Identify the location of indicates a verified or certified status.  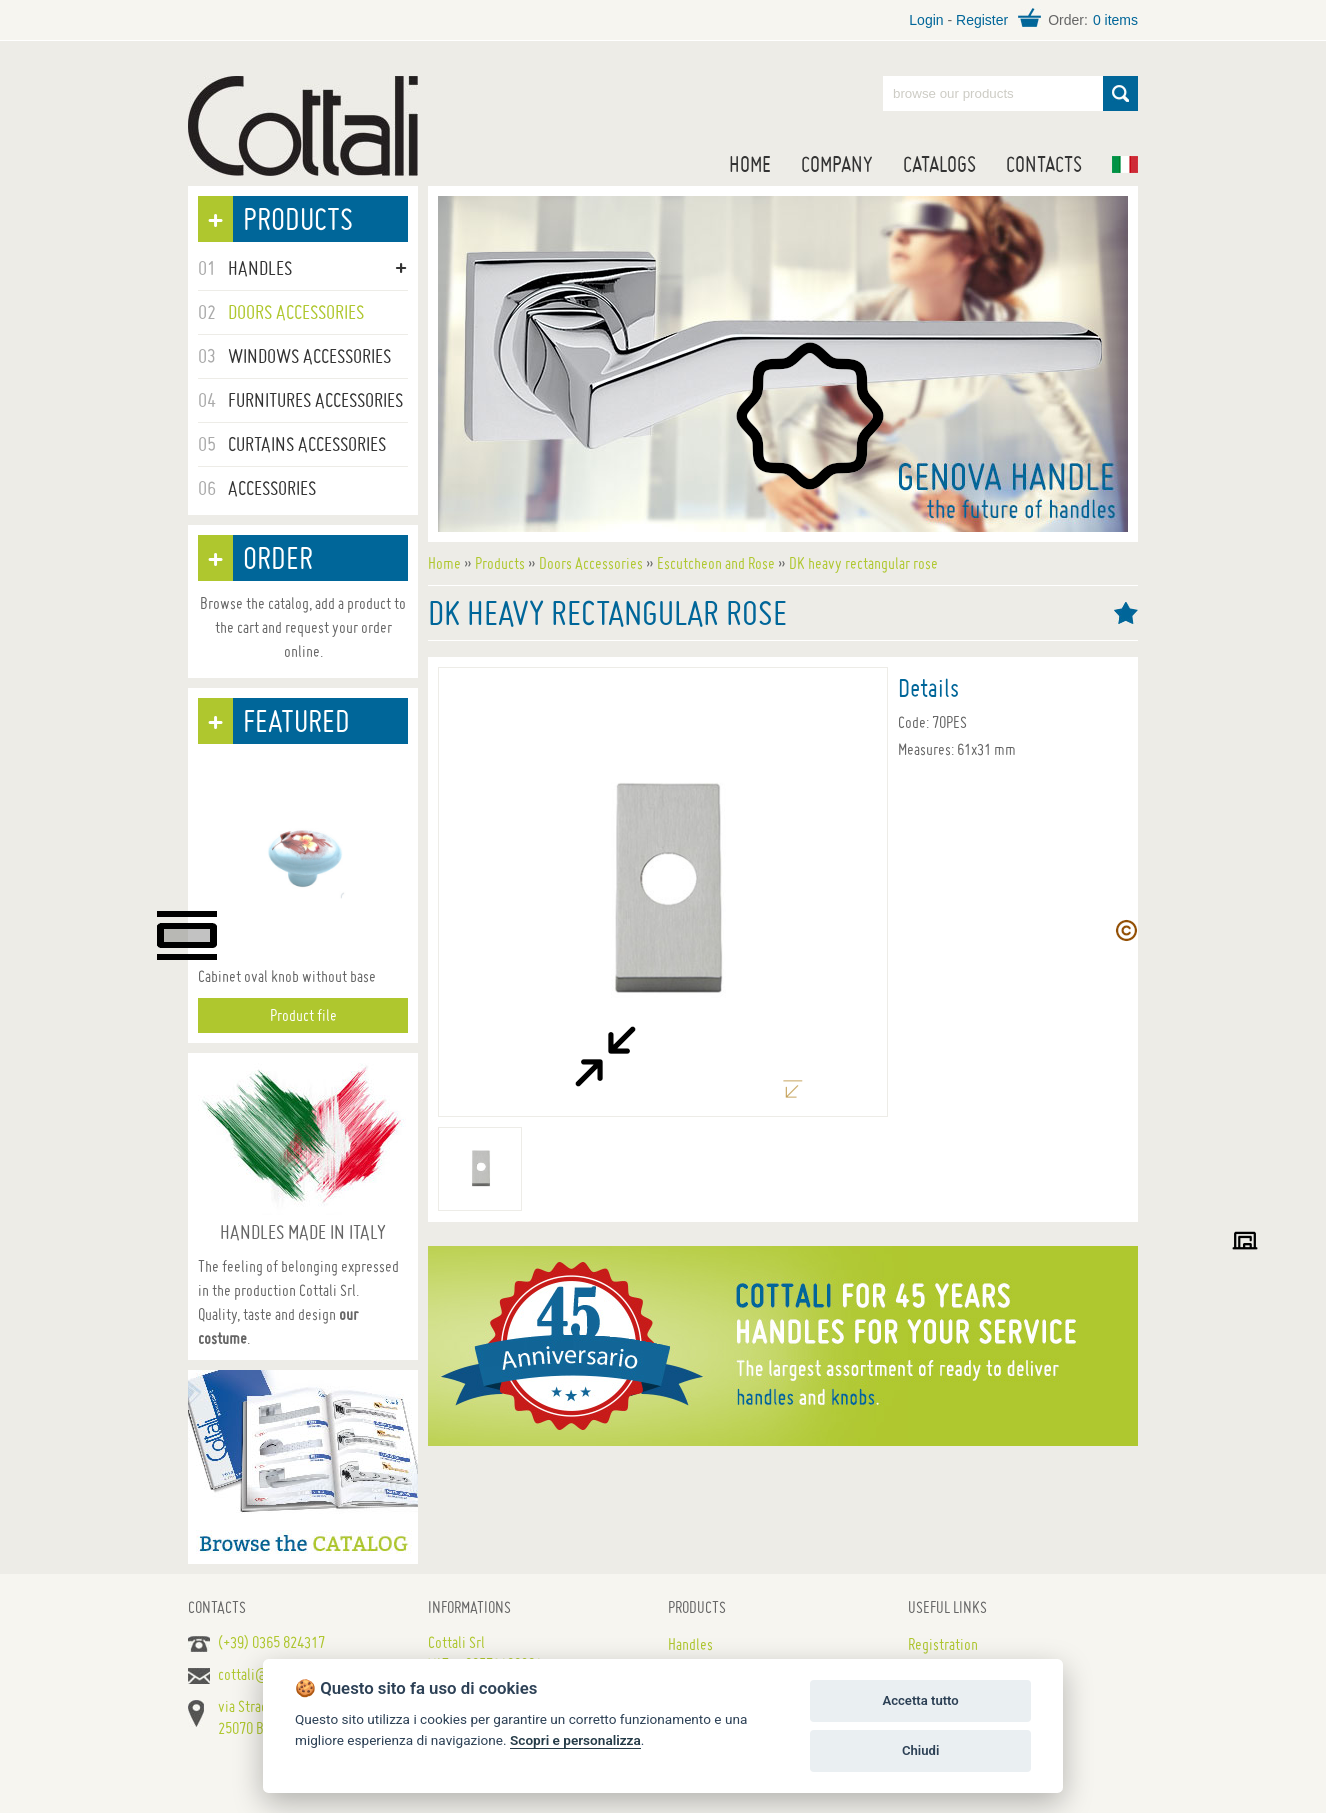
(810, 416).